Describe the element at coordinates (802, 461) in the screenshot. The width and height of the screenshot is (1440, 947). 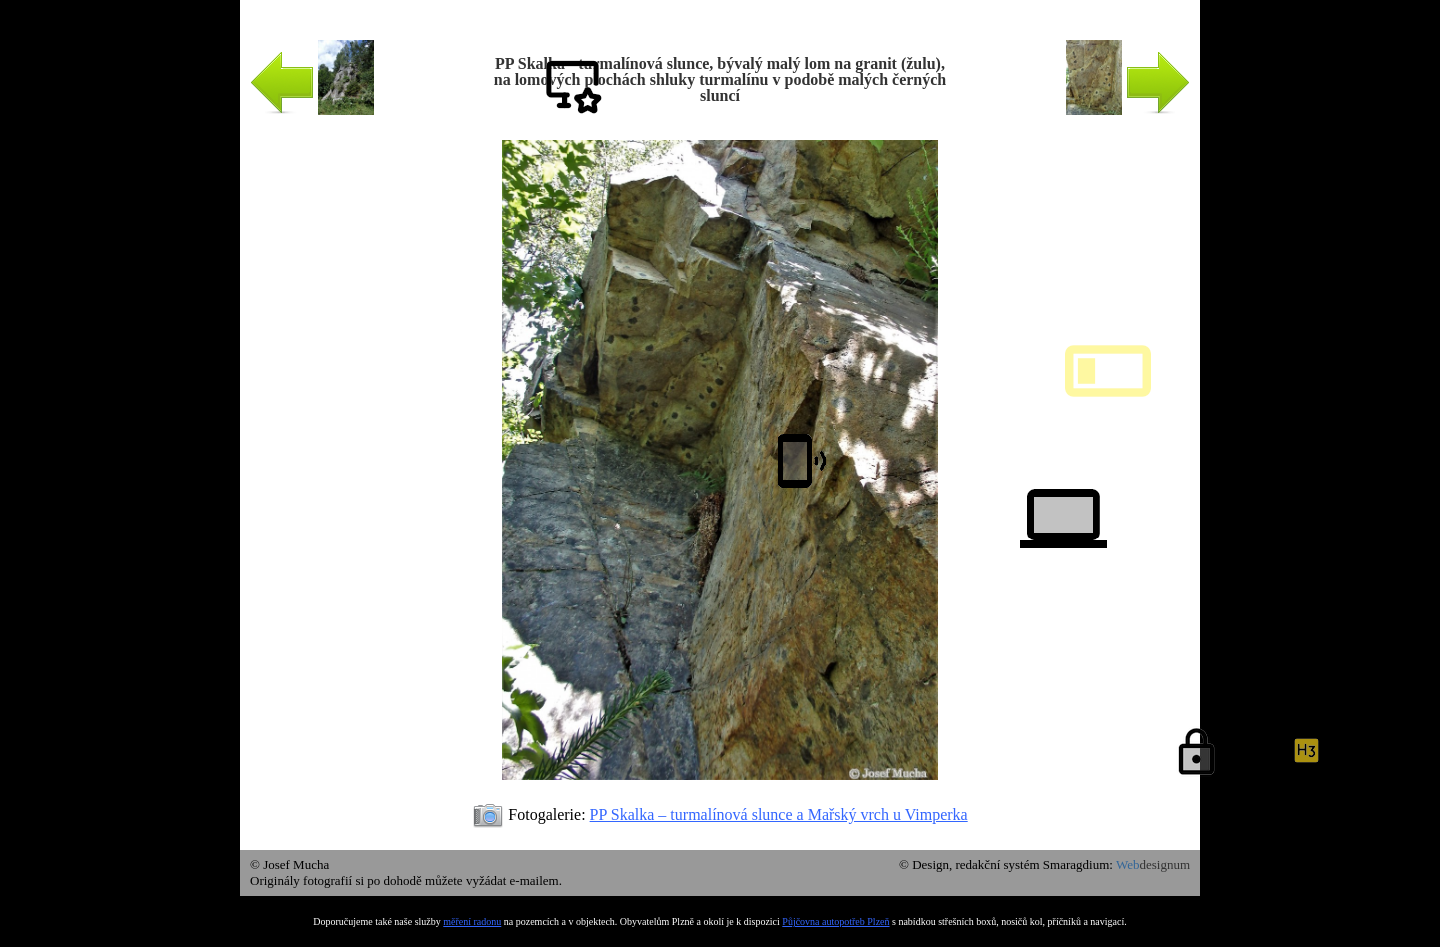
I see `indicates an incoming call or notification on a linked device` at that location.